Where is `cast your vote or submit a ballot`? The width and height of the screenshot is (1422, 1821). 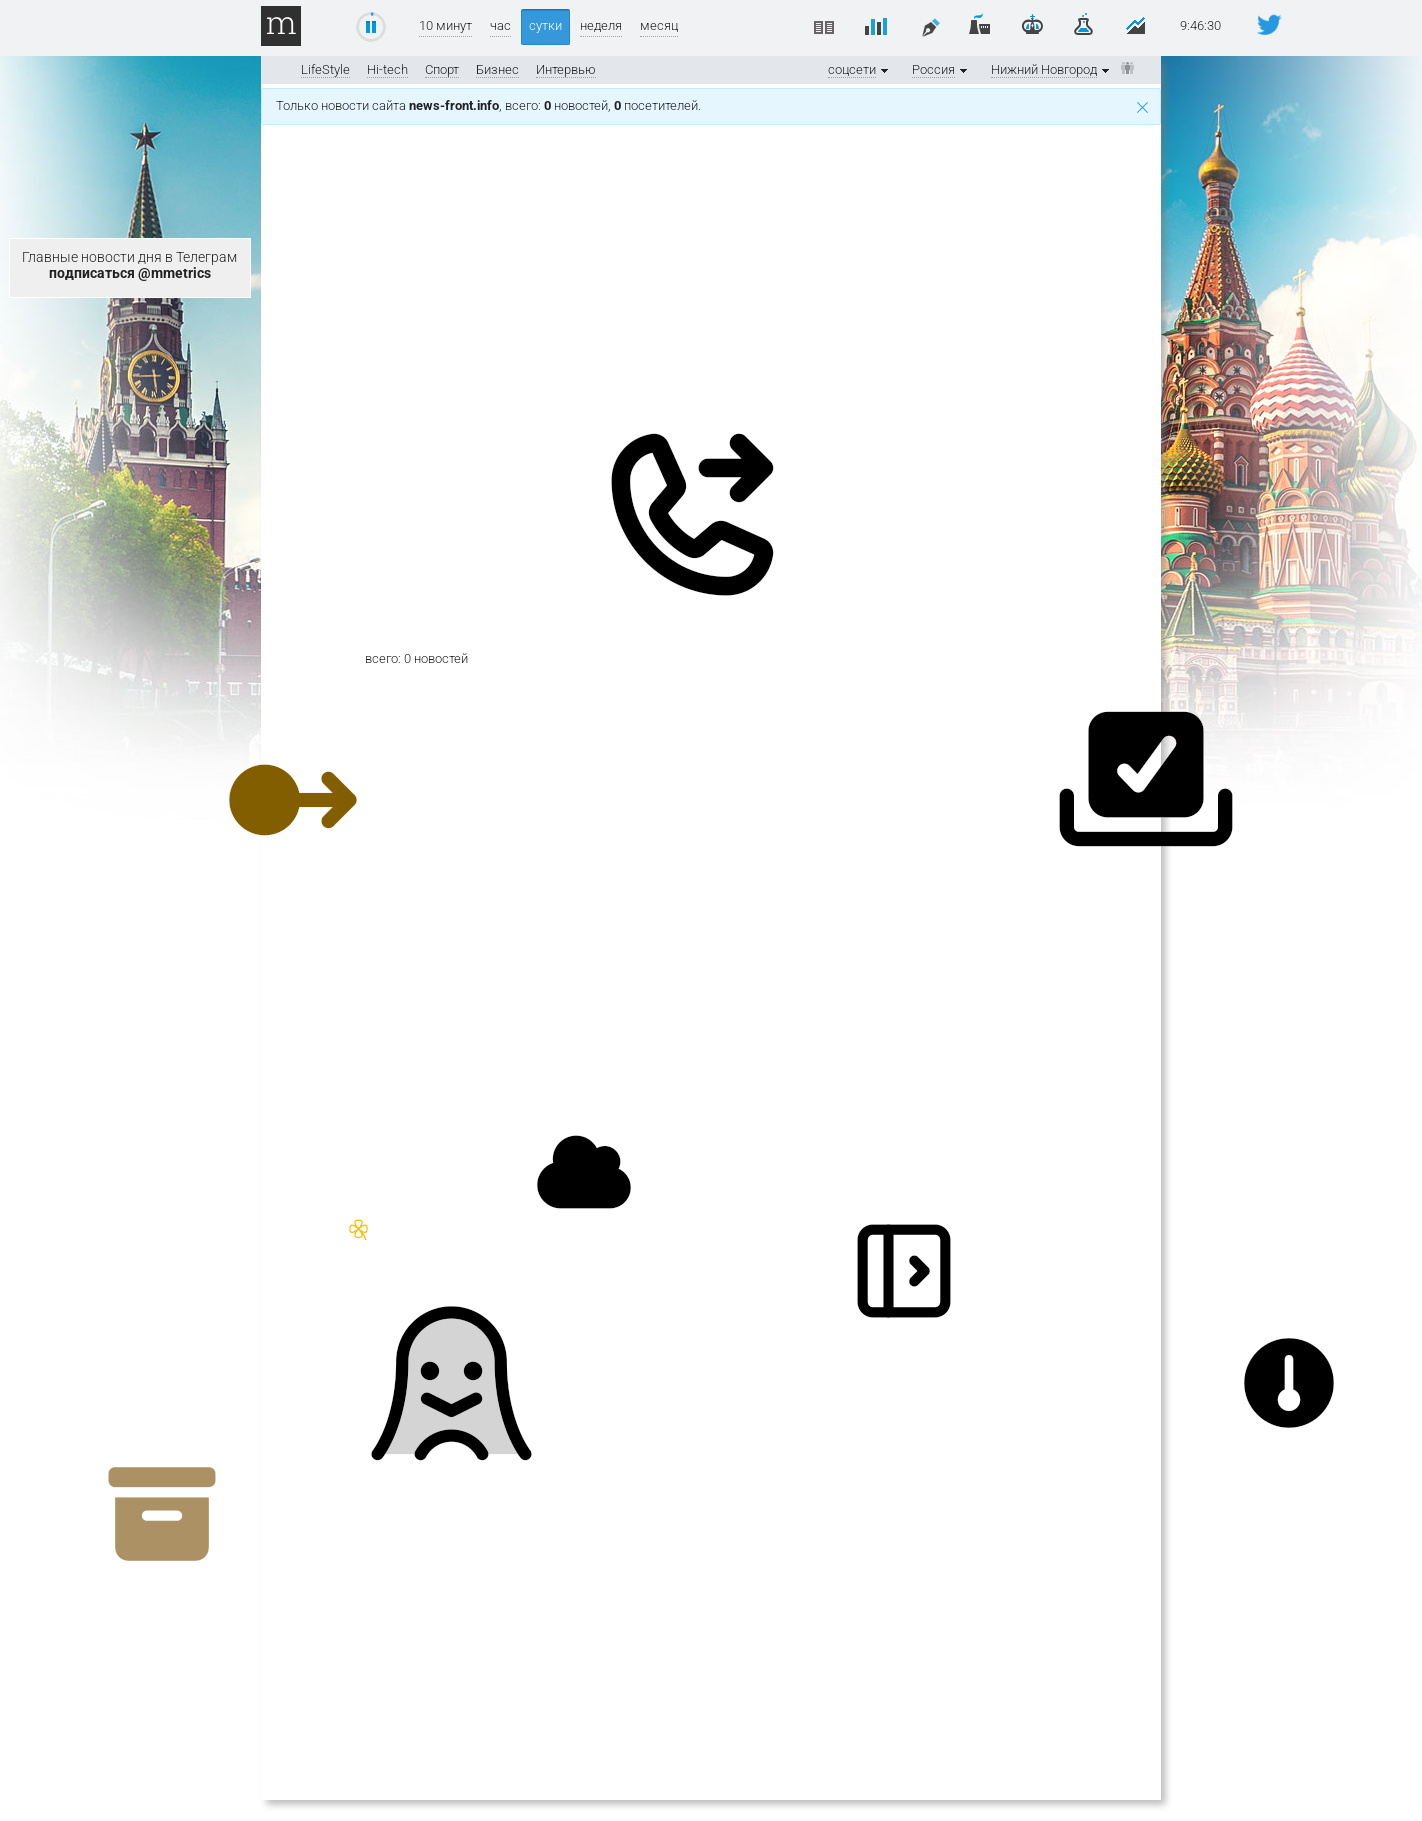
cast your vote or submit a ballot is located at coordinates (1146, 779).